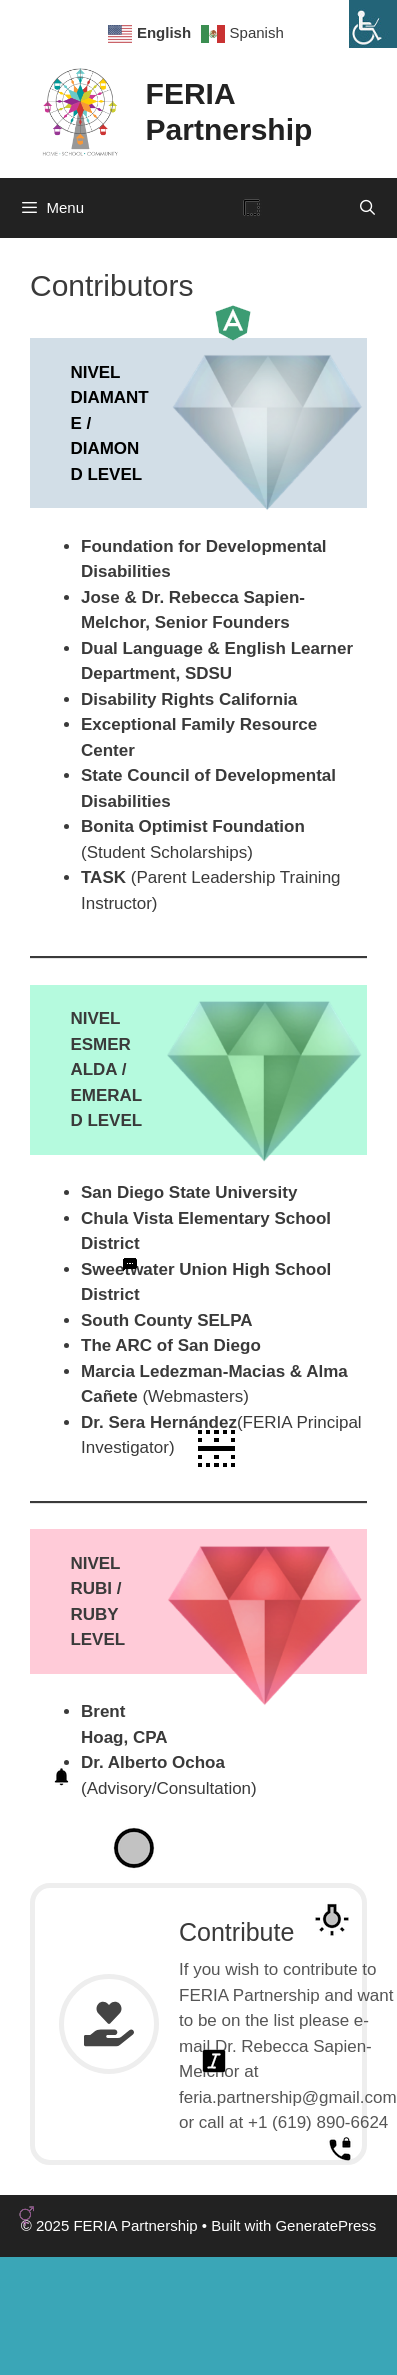  What do you see at coordinates (130, 1265) in the screenshot?
I see `open text messaging app` at bounding box center [130, 1265].